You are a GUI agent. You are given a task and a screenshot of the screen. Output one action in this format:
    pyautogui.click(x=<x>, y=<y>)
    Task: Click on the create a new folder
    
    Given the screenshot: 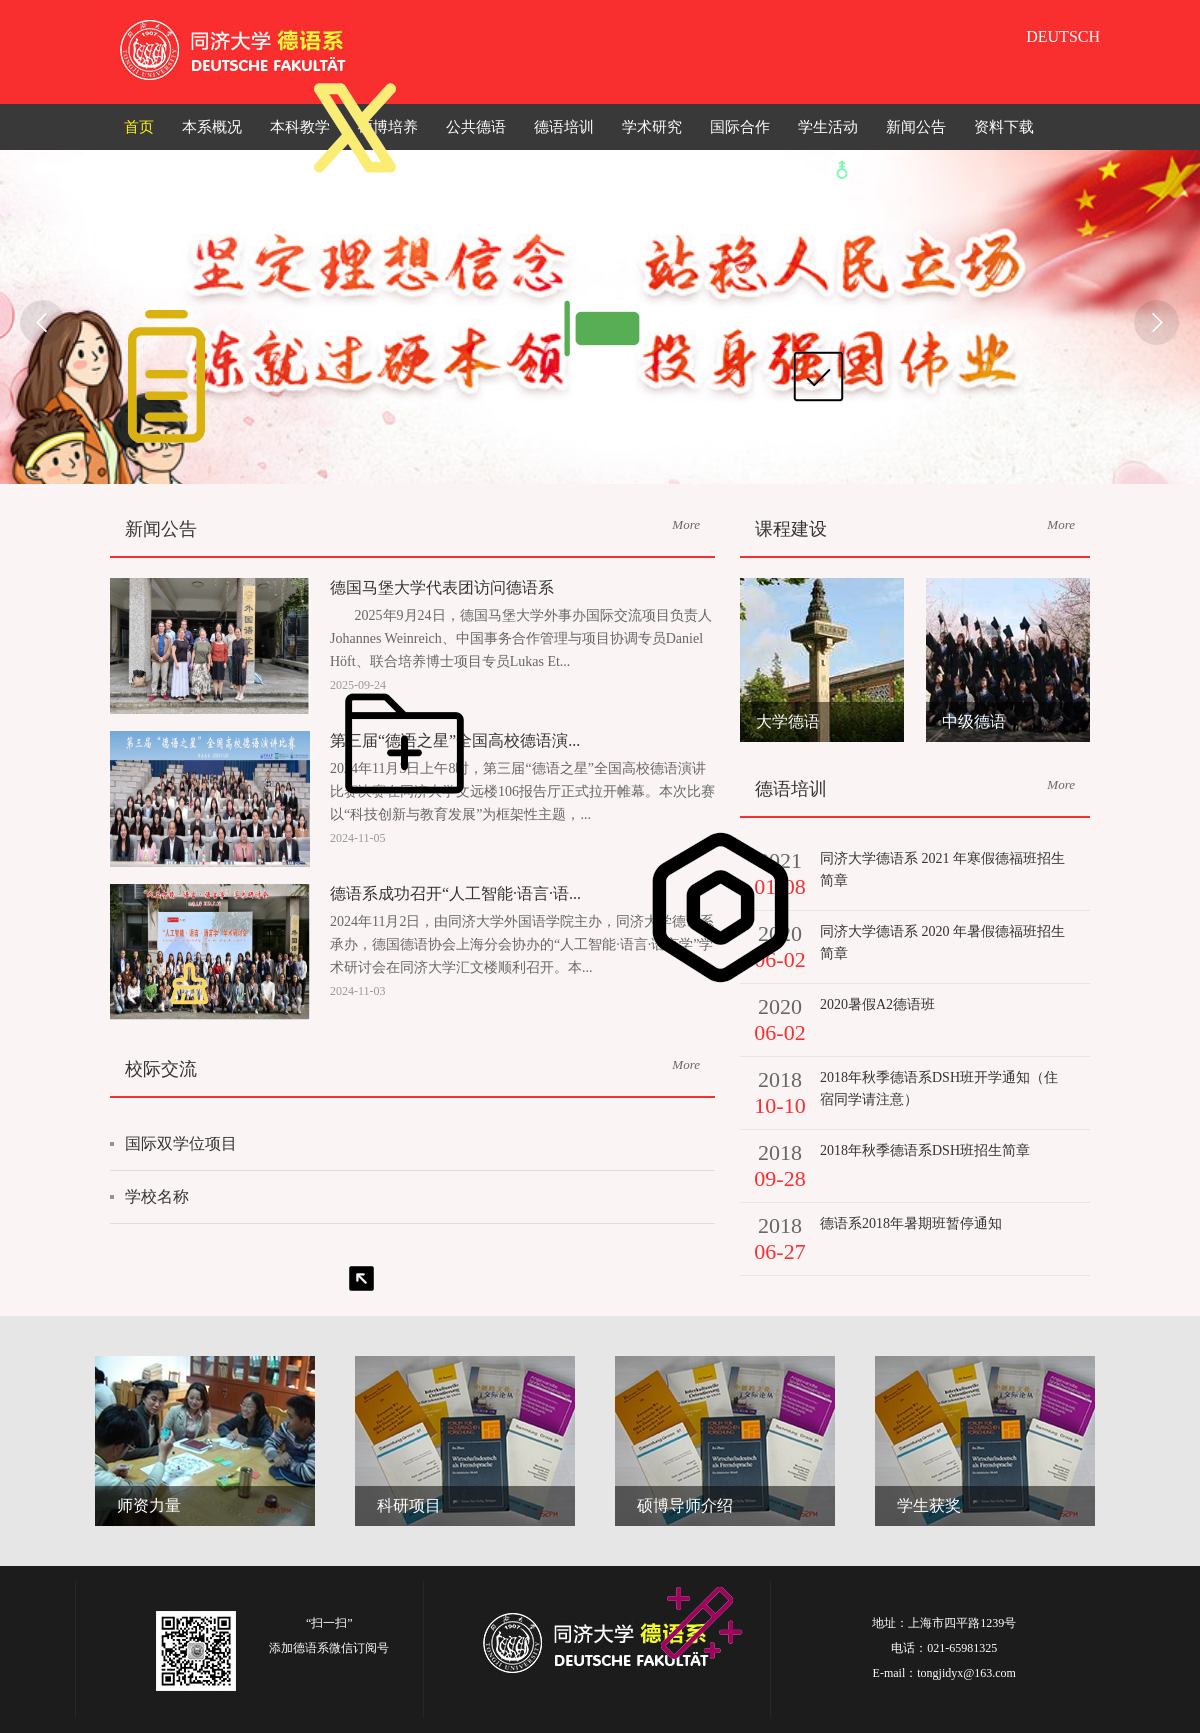 What is the action you would take?
    pyautogui.click(x=404, y=743)
    